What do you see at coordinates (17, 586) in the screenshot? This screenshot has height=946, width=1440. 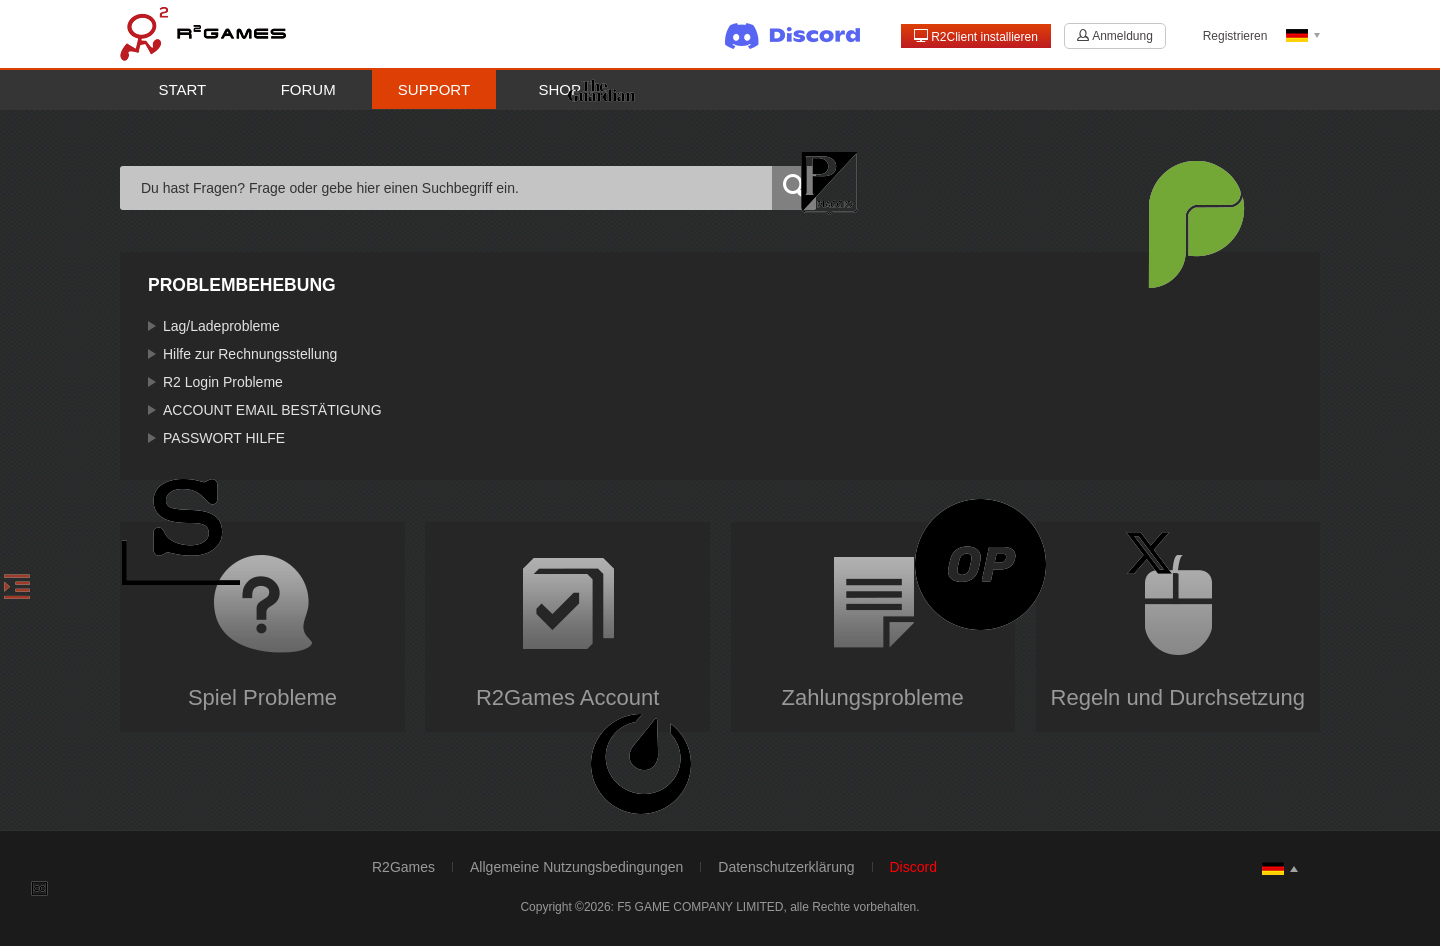 I see `increase text indentation` at bounding box center [17, 586].